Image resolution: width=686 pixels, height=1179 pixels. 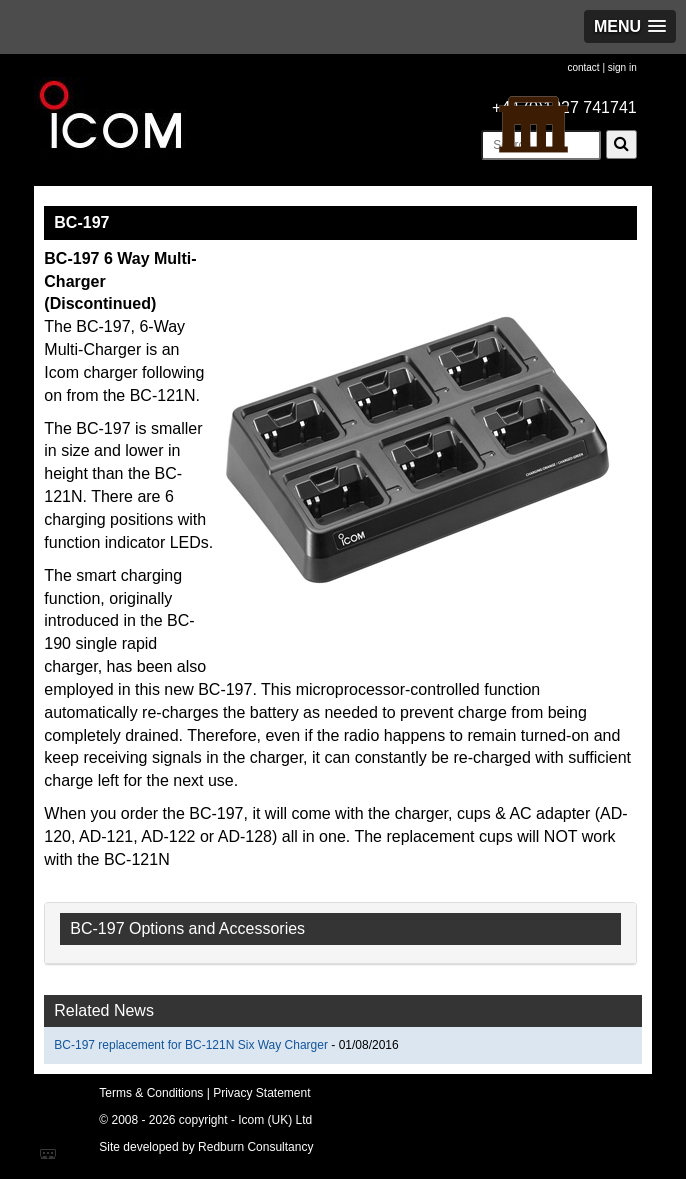 I want to click on access government services, so click(x=533, y=124).